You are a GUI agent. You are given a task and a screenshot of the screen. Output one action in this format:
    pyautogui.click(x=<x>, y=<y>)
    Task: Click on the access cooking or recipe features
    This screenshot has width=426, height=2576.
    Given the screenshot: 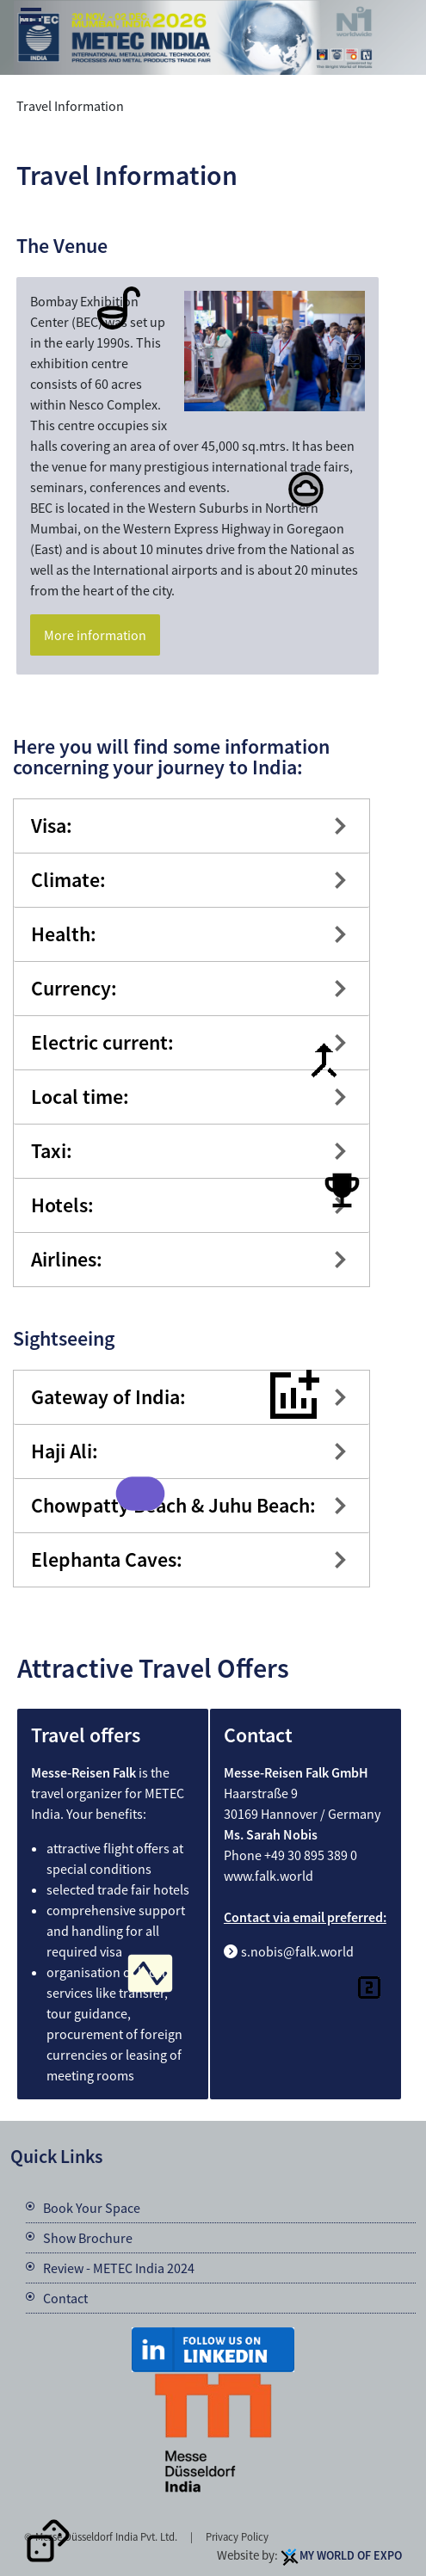 What is the action you would take?
    pyautogui.click(x=119, y=308)
    